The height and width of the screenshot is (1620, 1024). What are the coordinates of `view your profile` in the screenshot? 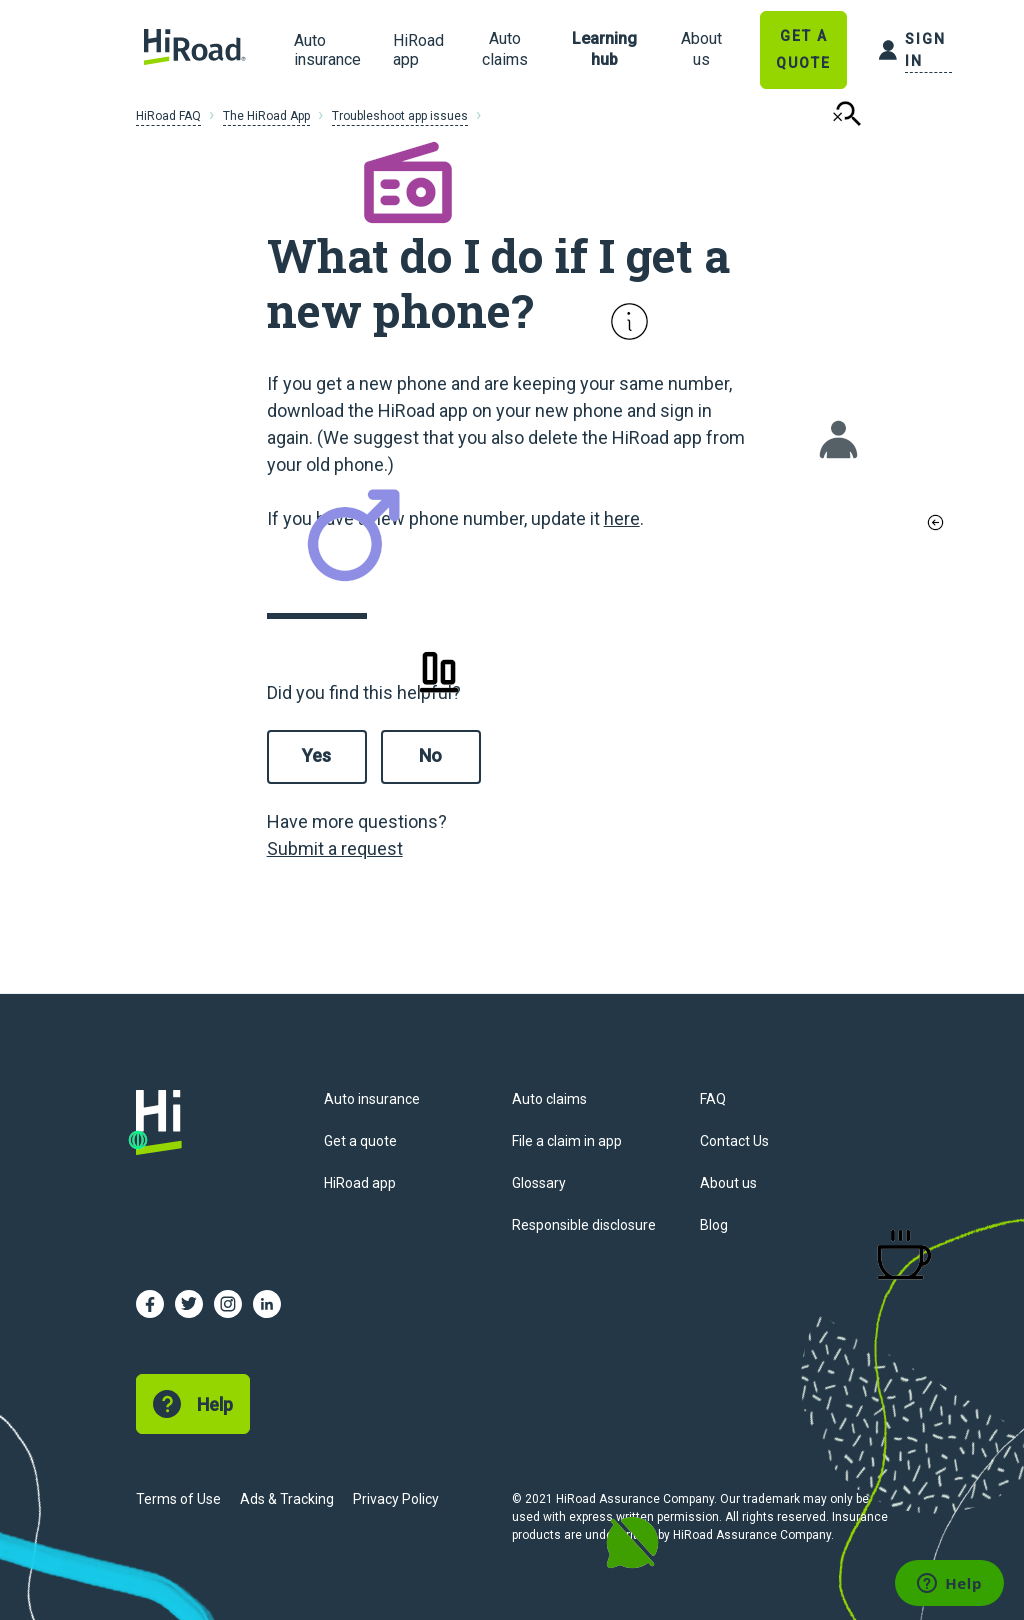 It's located at (838, 439).